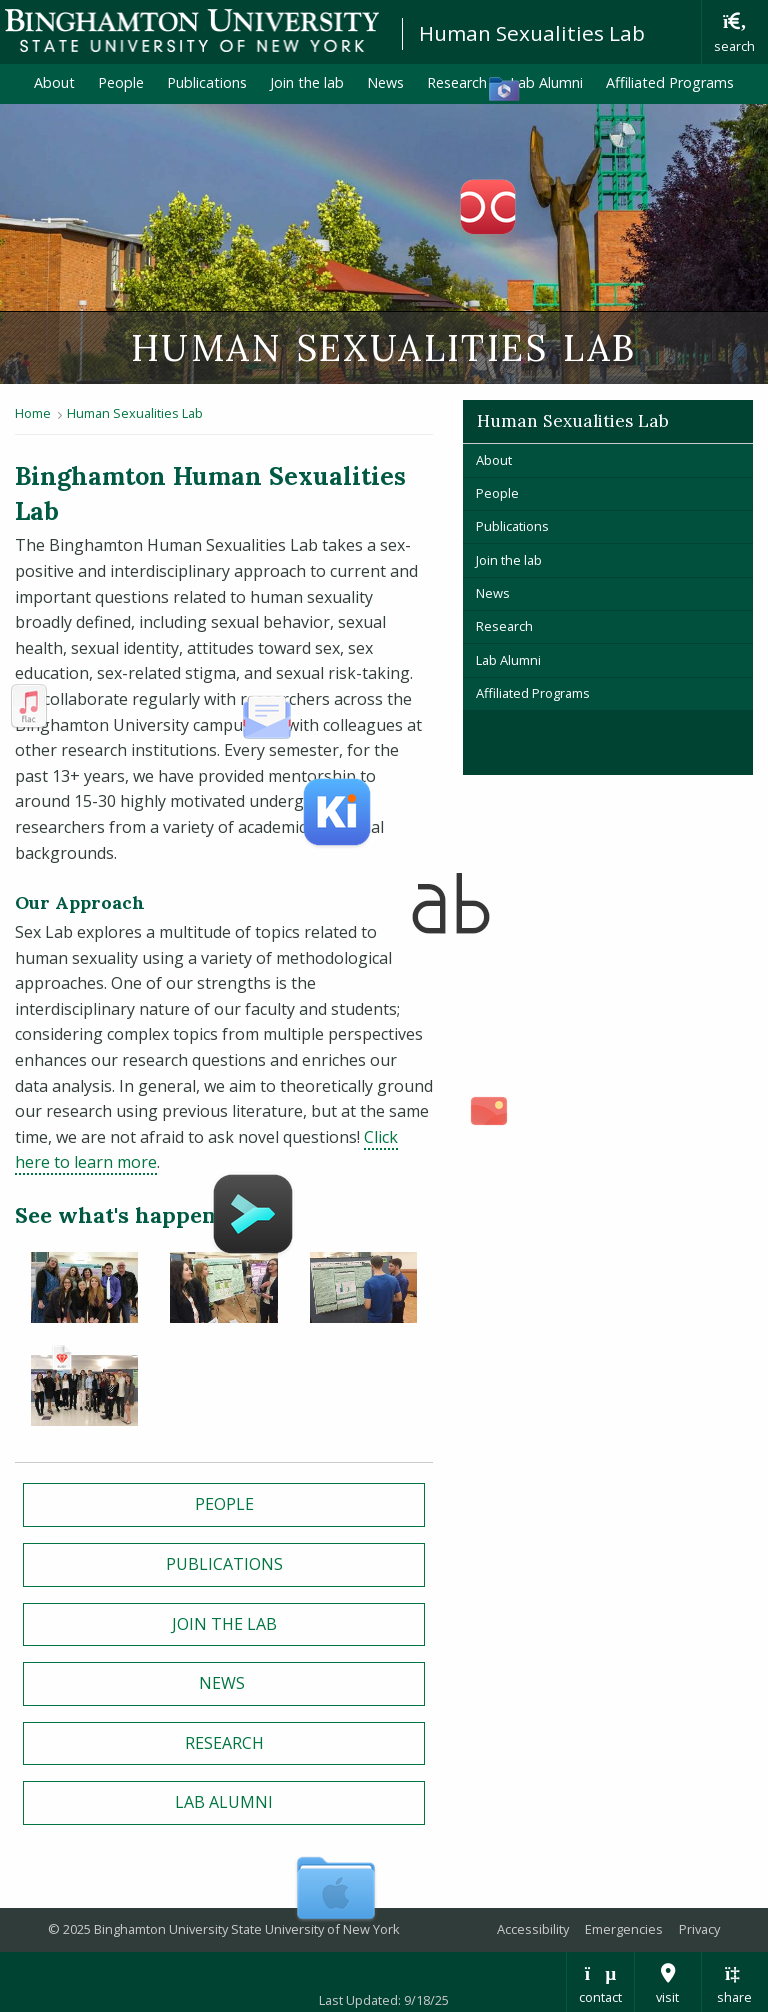 The width and height of the screenshot is (768, 2012). Describe the element at coordinates (504, 90) in the screenshot. I see `open Microsoft 365 files folder` at that location.